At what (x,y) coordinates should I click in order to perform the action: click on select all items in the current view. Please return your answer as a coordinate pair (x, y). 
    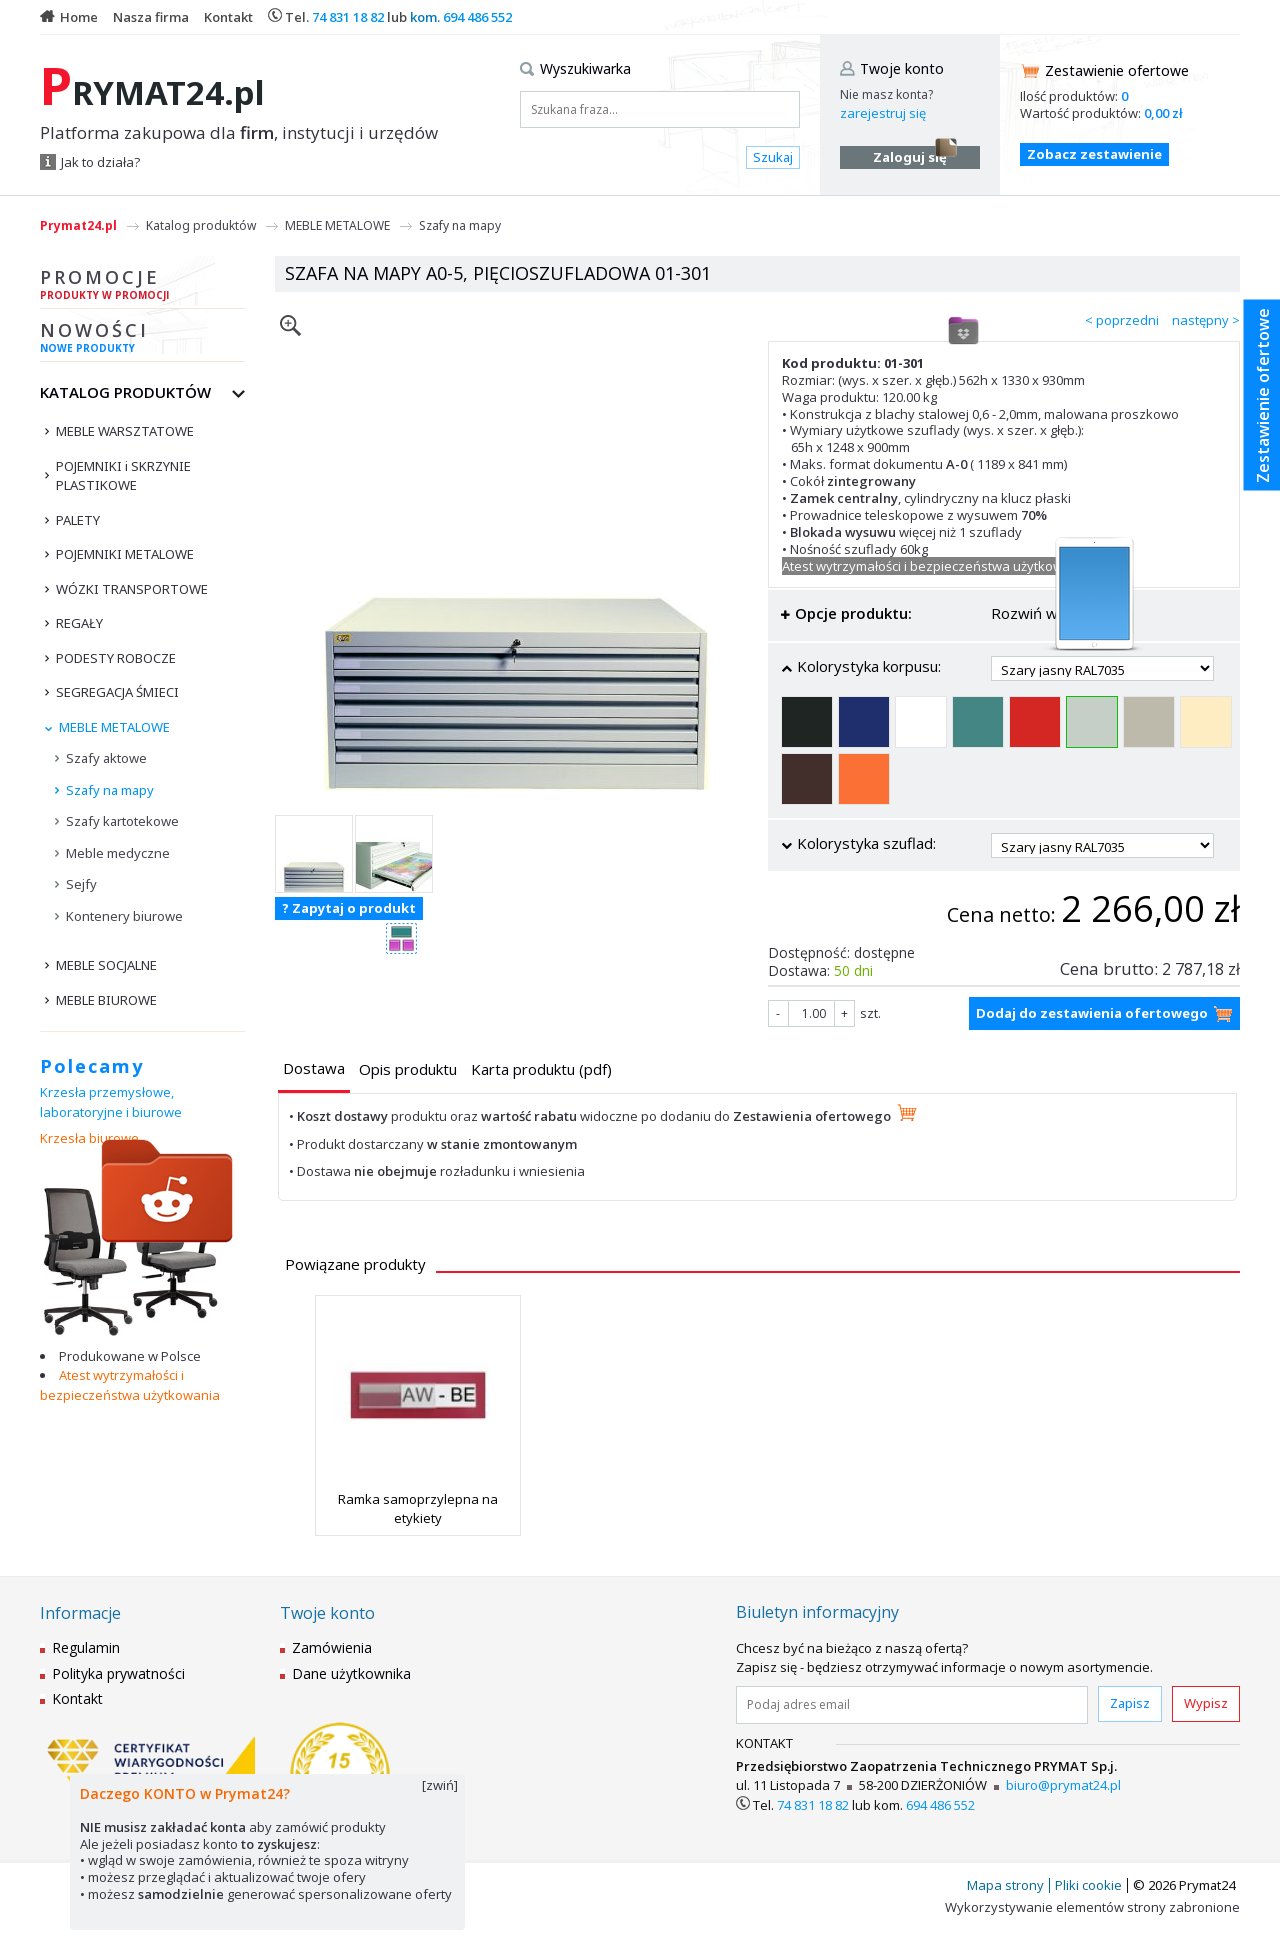
    Looking at the image, I should click on (401, 938).